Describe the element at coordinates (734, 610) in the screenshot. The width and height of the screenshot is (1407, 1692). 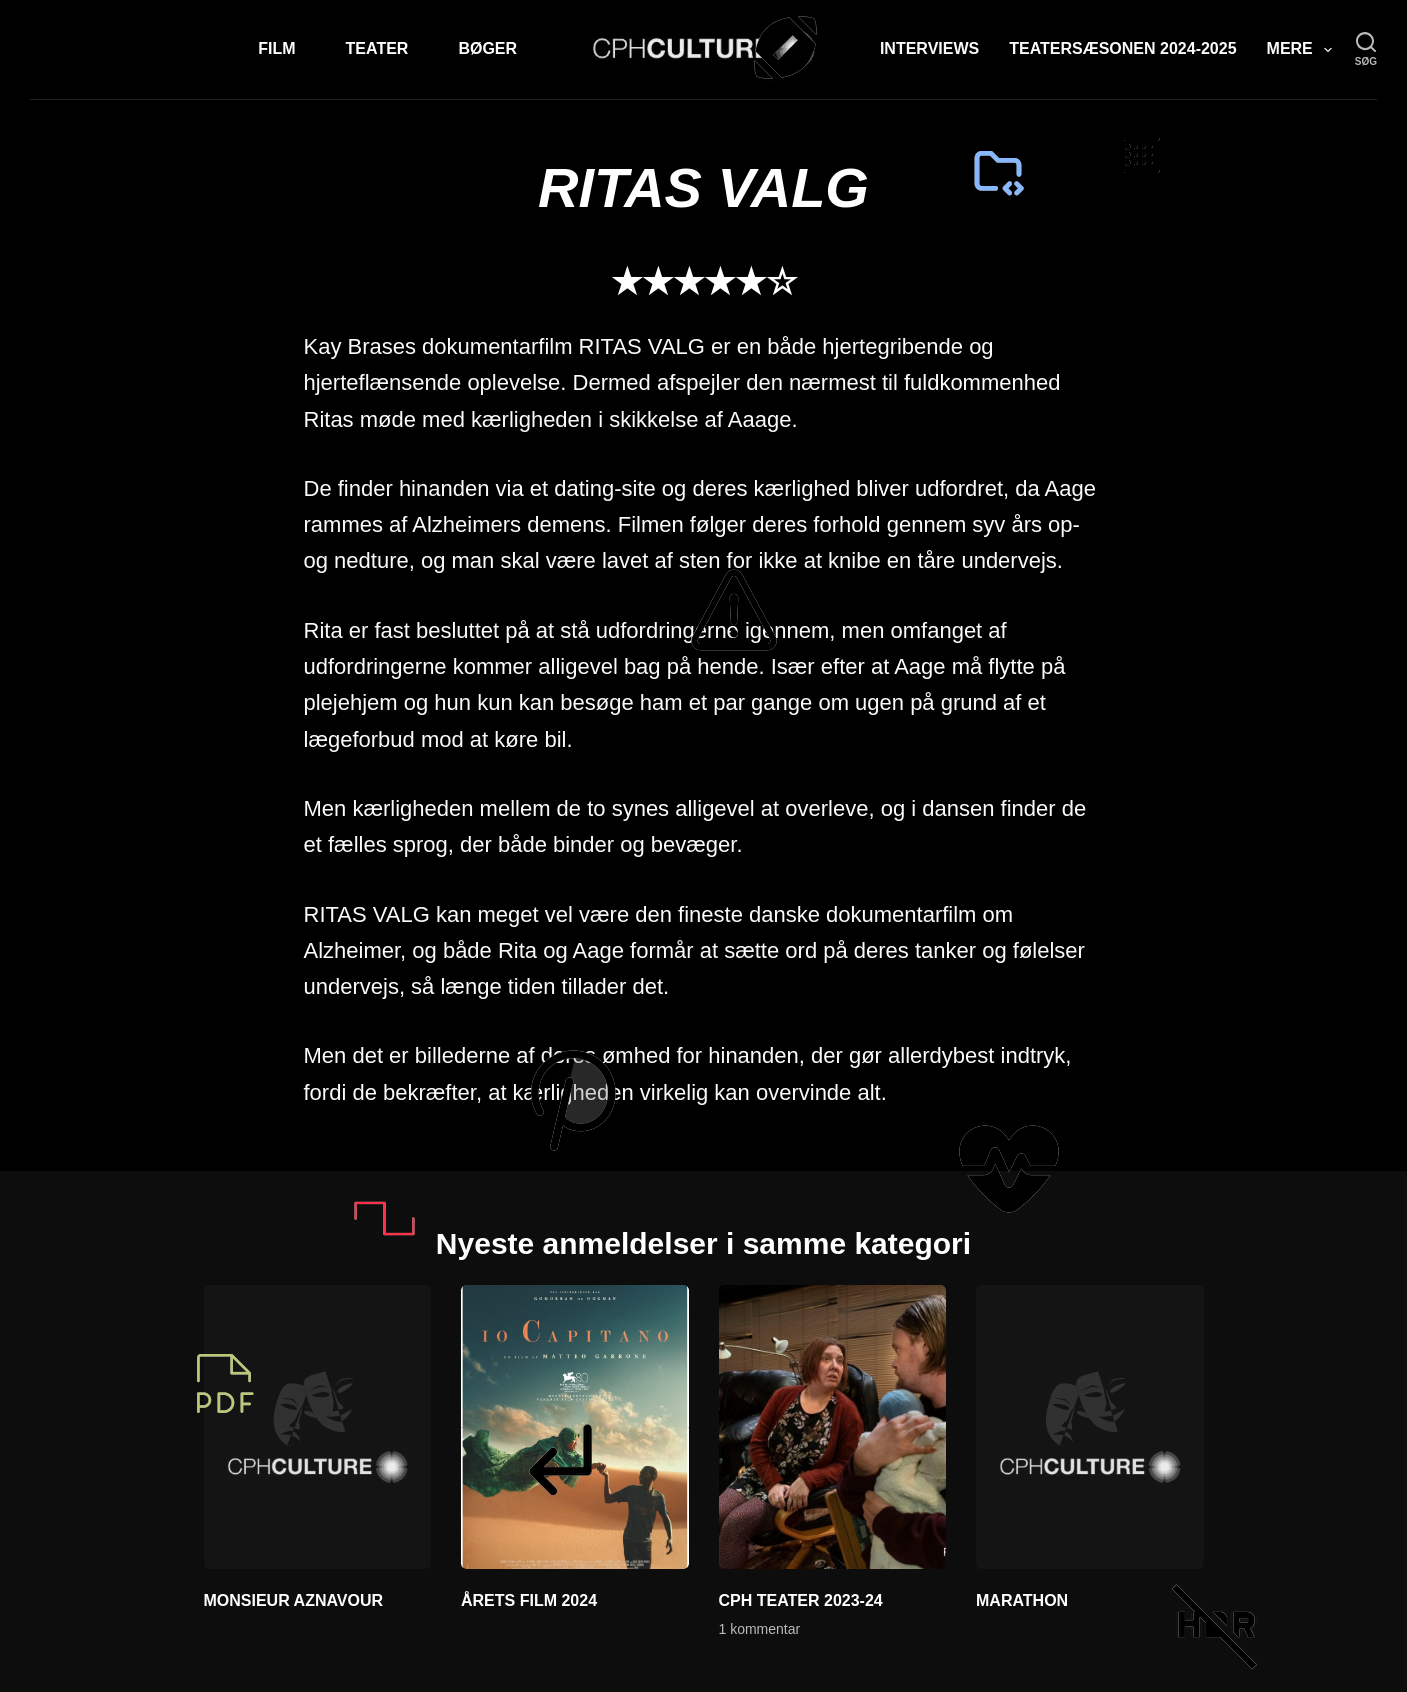
I see `indicates a warning or caution state` at that location.